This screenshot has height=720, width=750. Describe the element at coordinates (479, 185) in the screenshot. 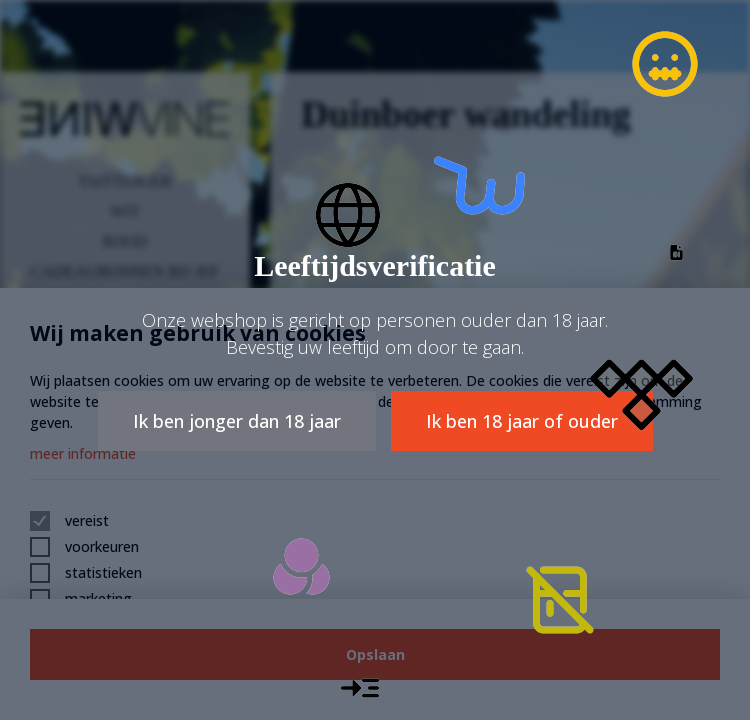

I see `open the Wish shopping app` at that location.